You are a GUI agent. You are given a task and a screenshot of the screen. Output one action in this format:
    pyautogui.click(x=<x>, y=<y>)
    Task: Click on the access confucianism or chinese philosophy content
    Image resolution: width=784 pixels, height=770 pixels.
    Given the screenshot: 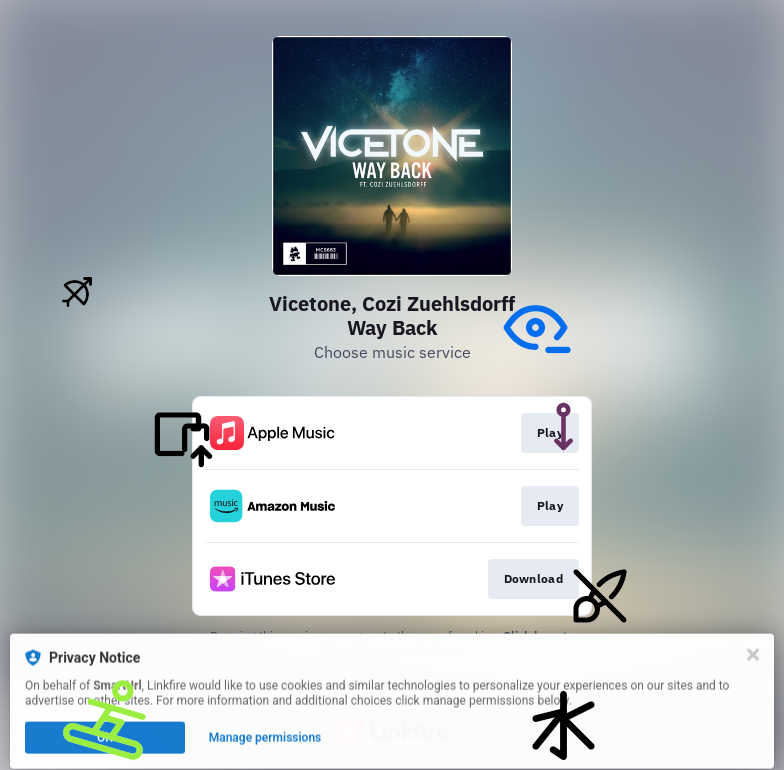 What is the action you would take?
    pyautogui.click(x=563, y=725)
    